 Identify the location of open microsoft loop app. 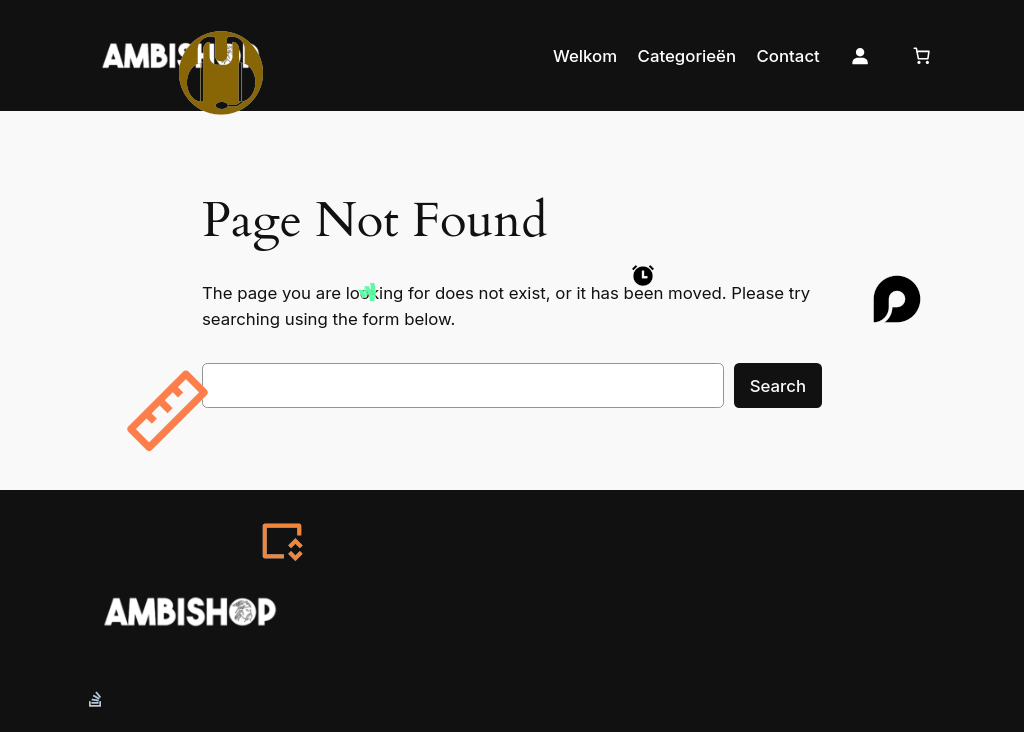
(897, 299).